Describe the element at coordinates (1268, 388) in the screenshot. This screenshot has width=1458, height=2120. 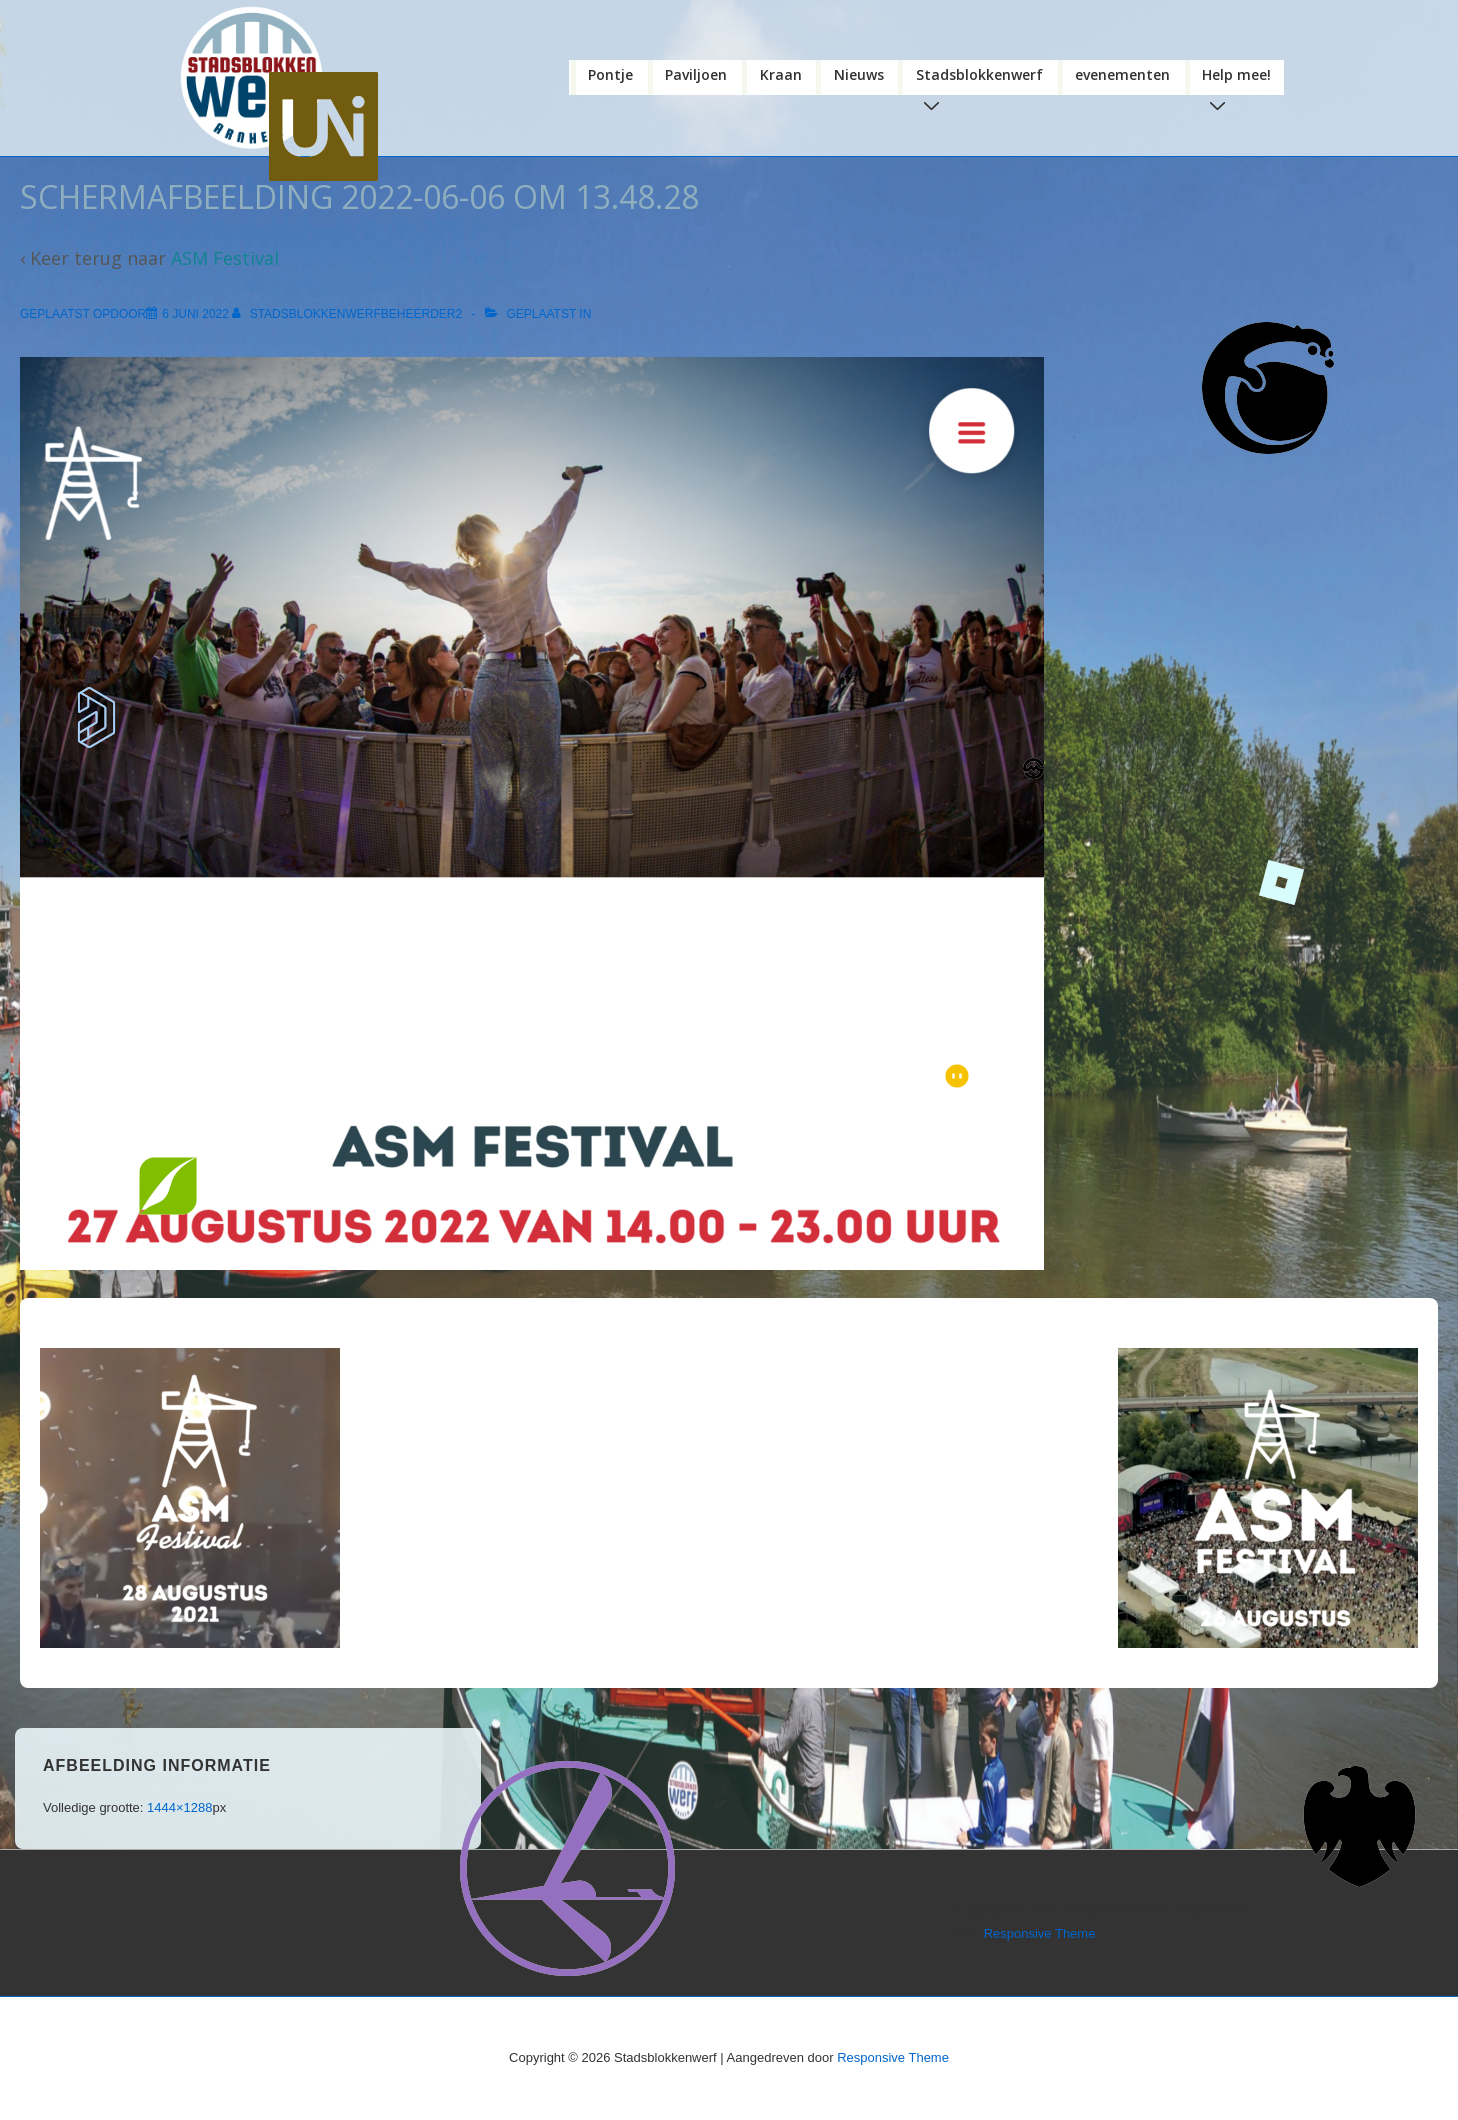
I see `open lutris gaming platform` at that location.